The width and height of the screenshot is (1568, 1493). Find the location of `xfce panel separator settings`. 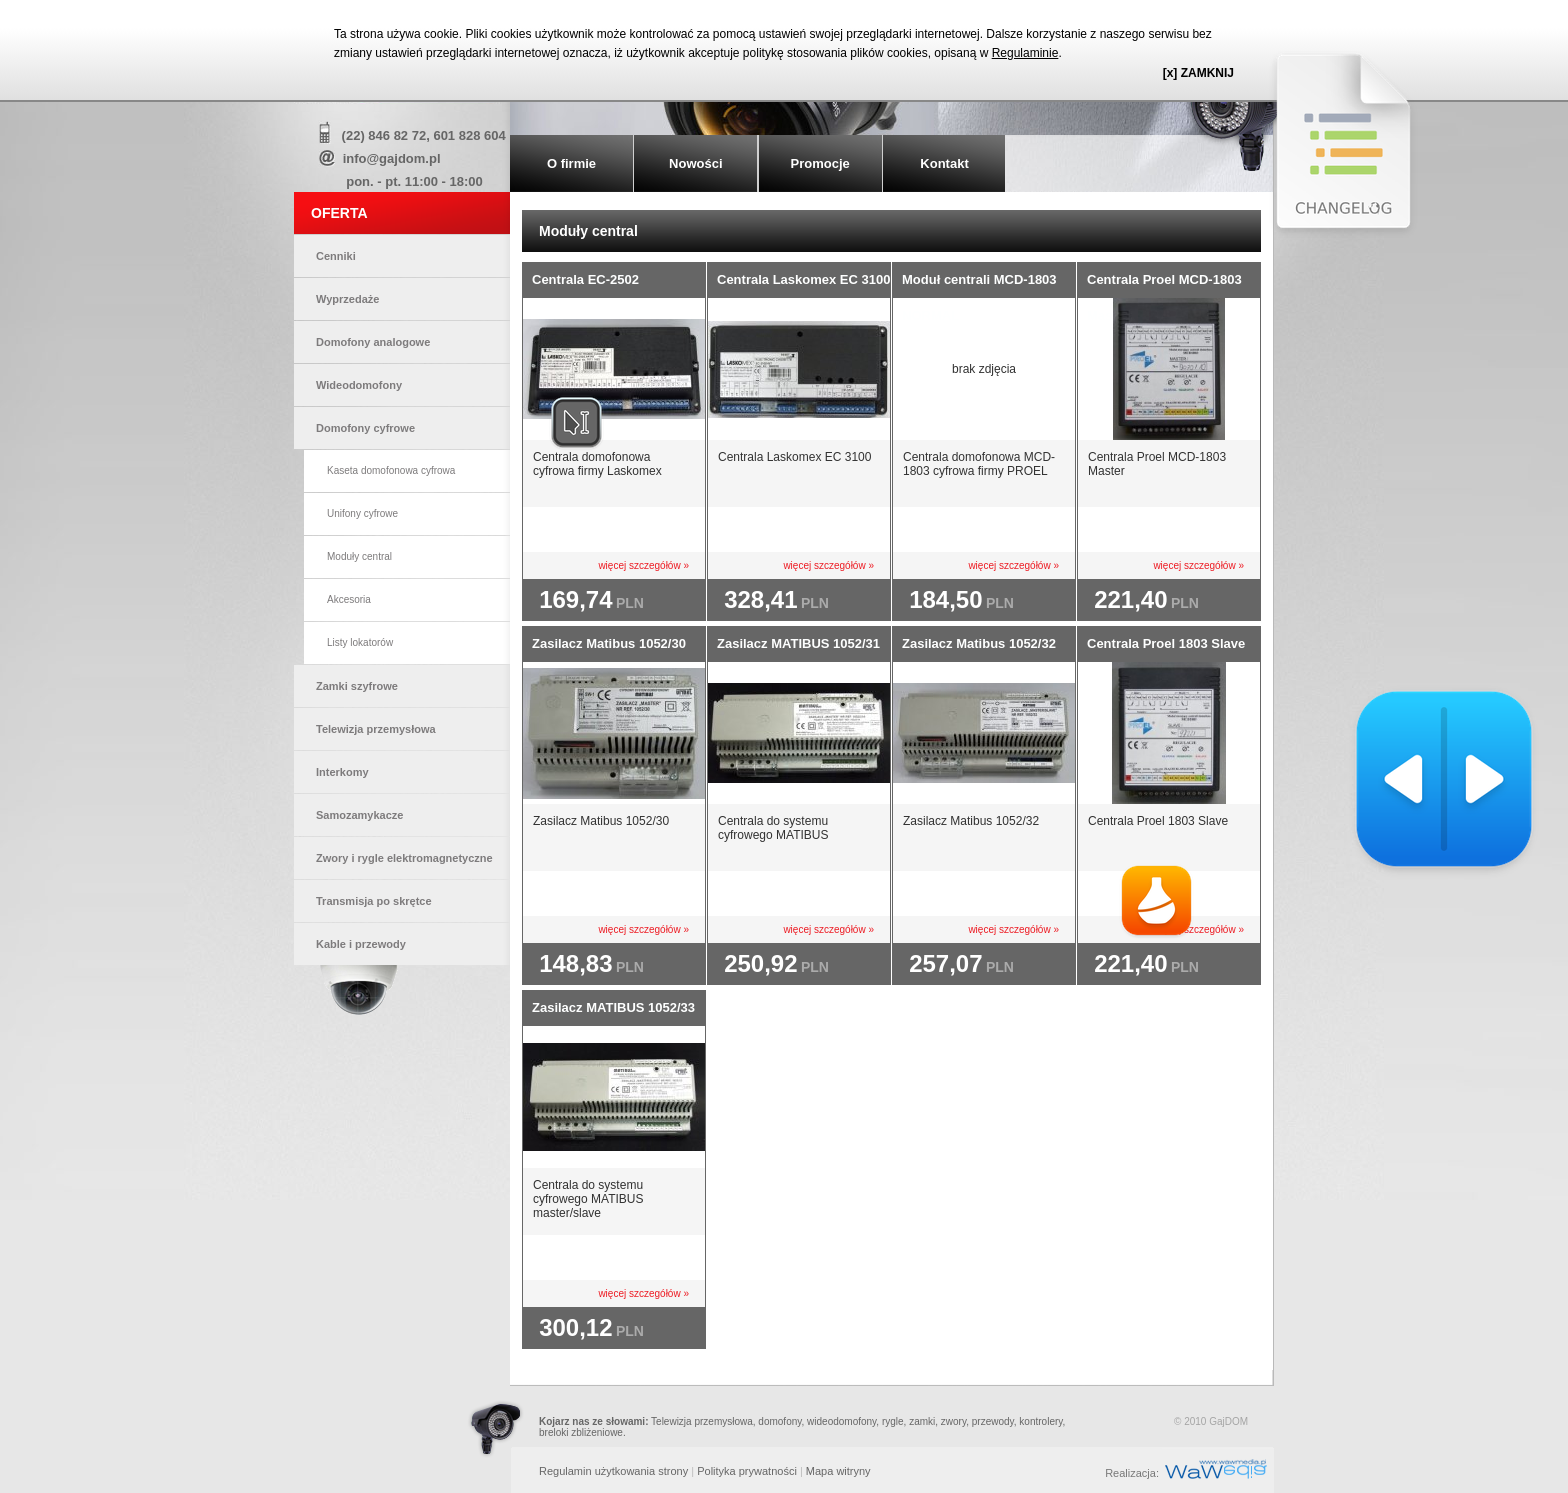

xfce panel separator settings is located at coordinates (1444, 779).